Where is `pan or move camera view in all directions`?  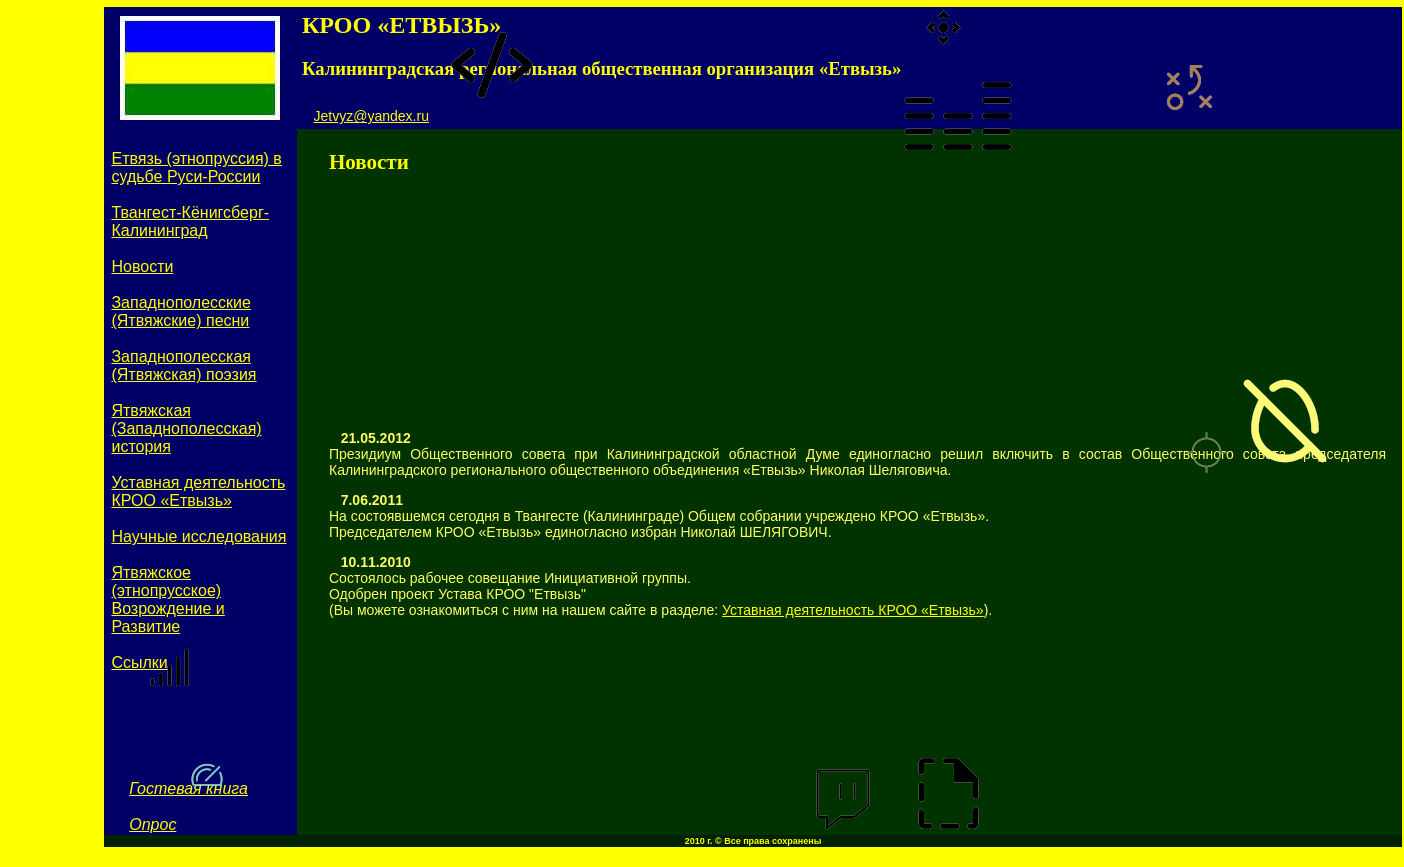
pan or move camera view in all directions is located at coordinates (943, 27).